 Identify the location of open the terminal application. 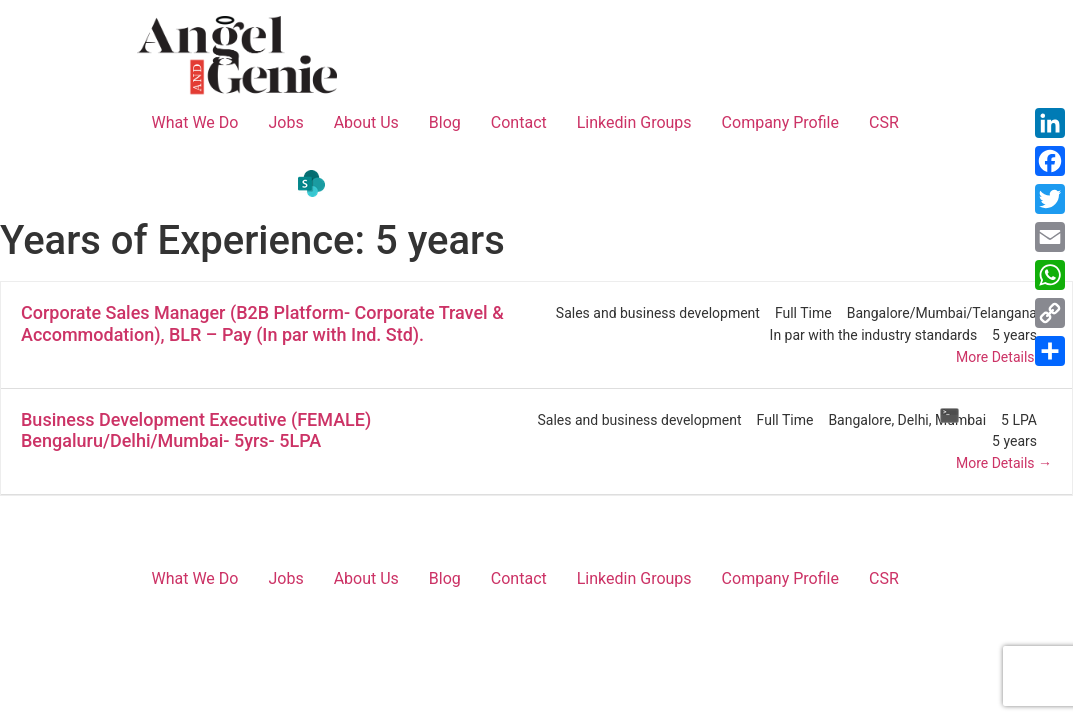
(949, 415).